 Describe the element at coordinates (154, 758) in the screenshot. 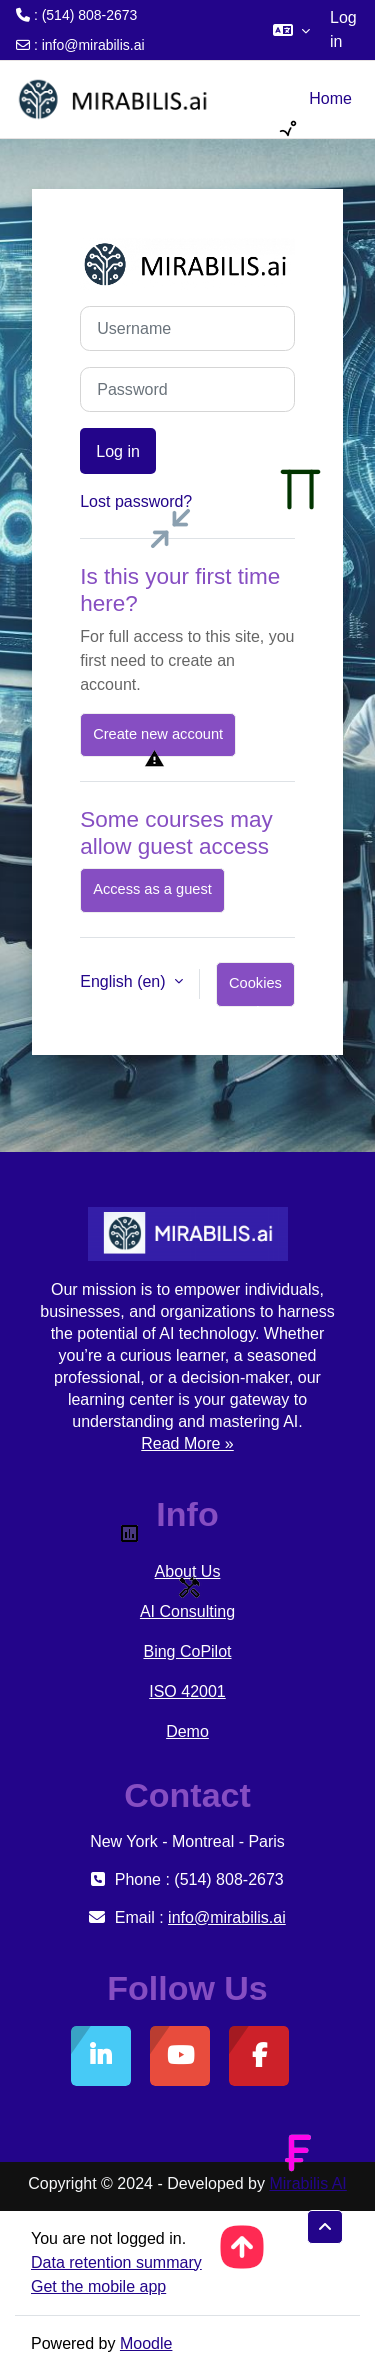

I see `indicates a warning or potential issue` at that location.